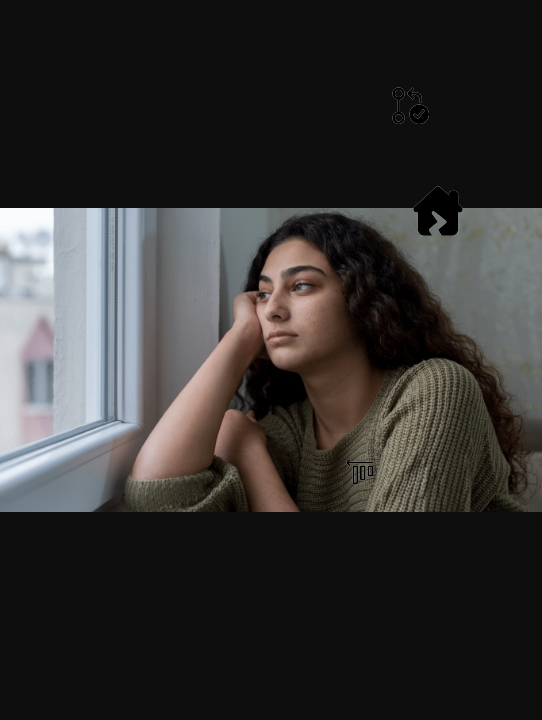 This screenshot has width=542, height=720. What do you see at coordinates (409, 104) in the screenshot?
I see `indicates a merged or completed pull request` at bounding box center [409, 104].